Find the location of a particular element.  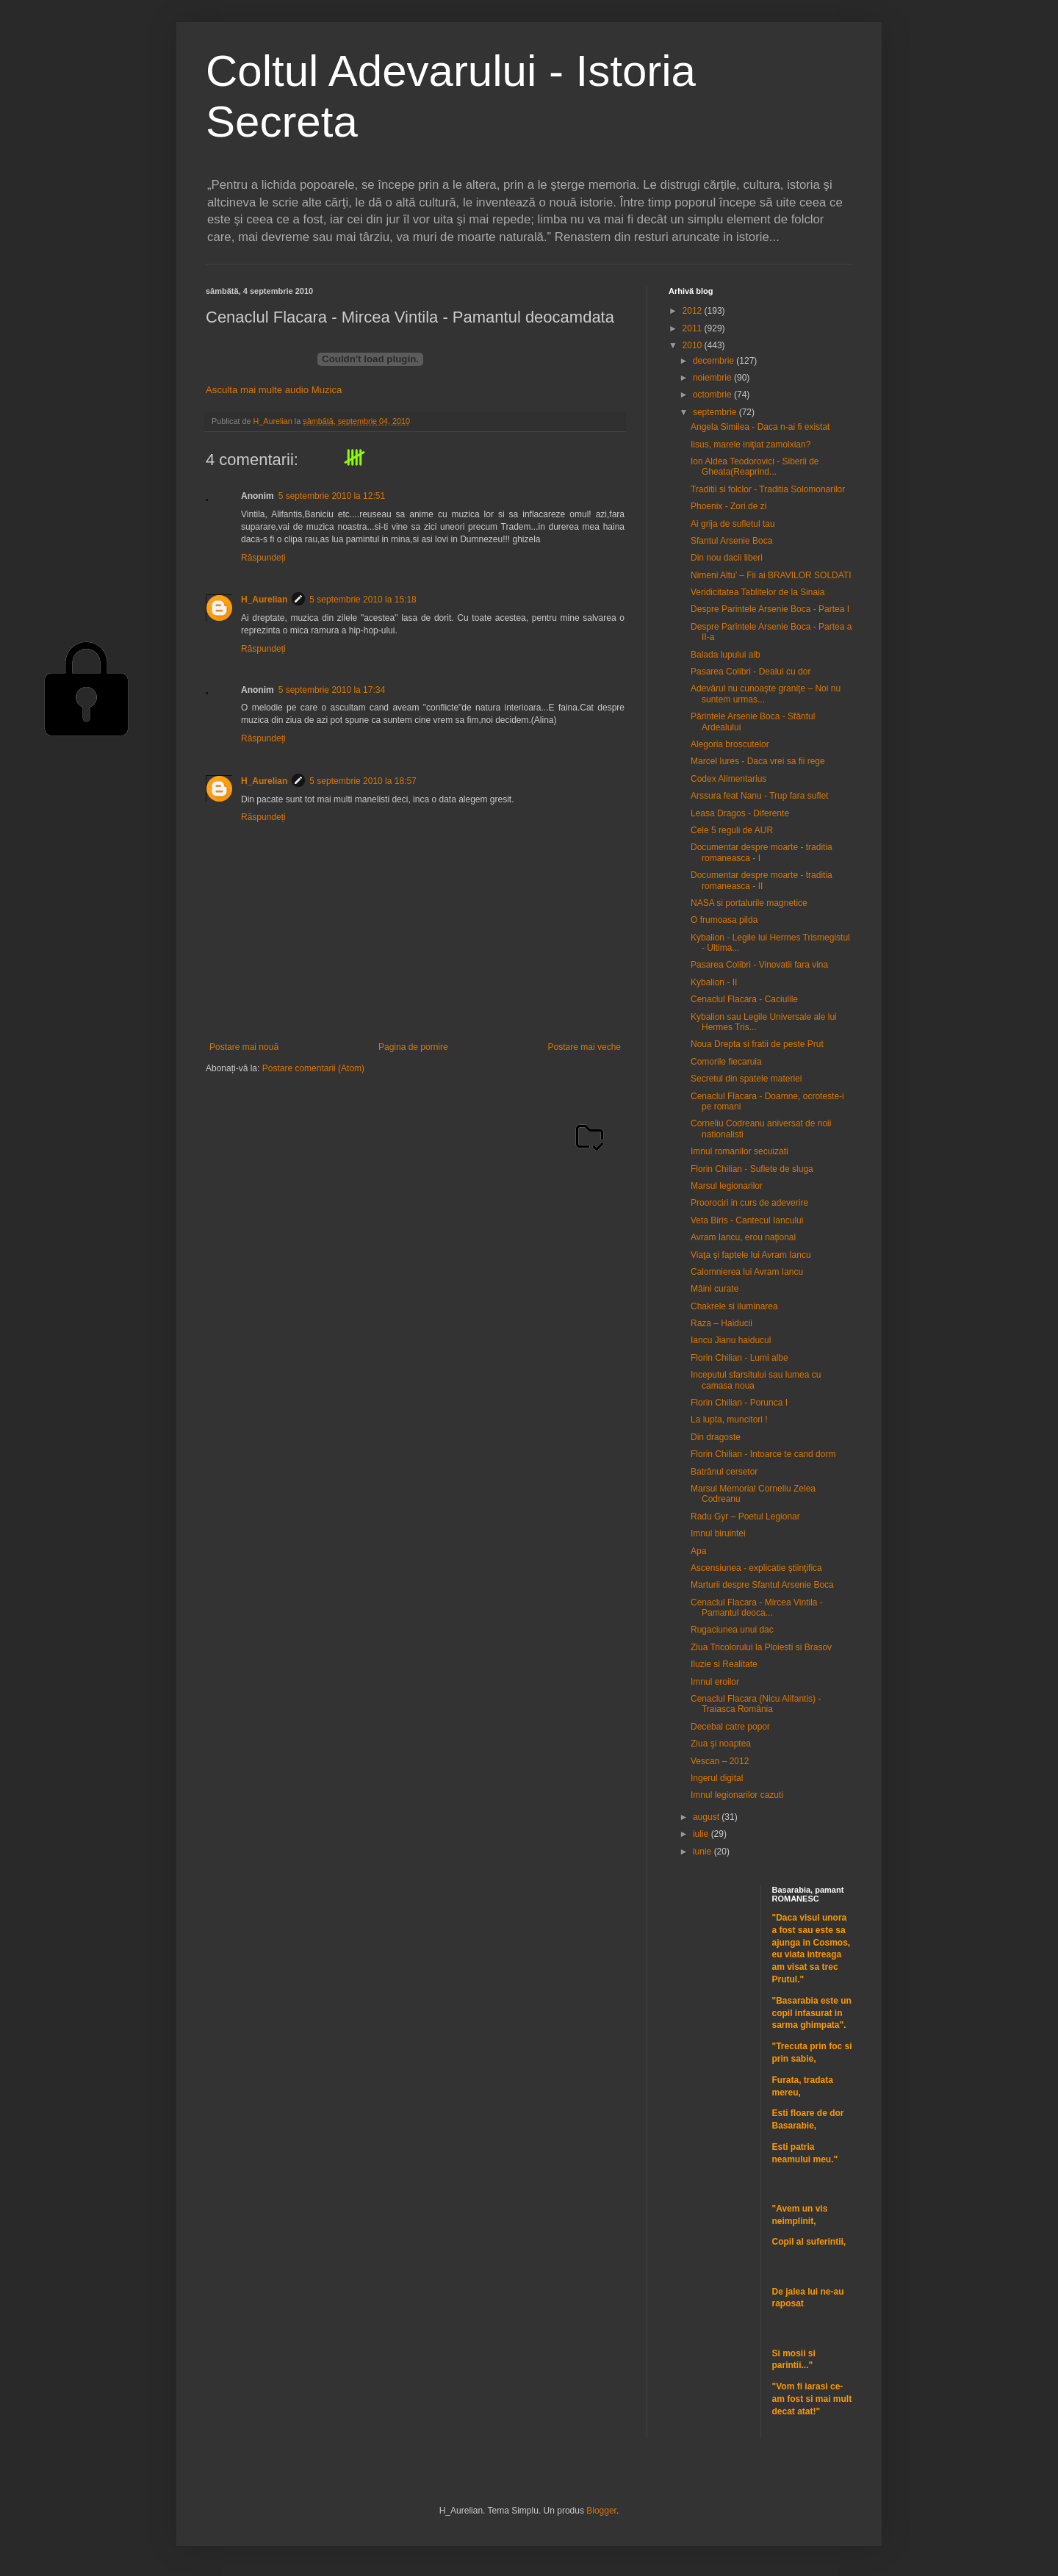

track count or keep score is located at coordinates (354, 457).